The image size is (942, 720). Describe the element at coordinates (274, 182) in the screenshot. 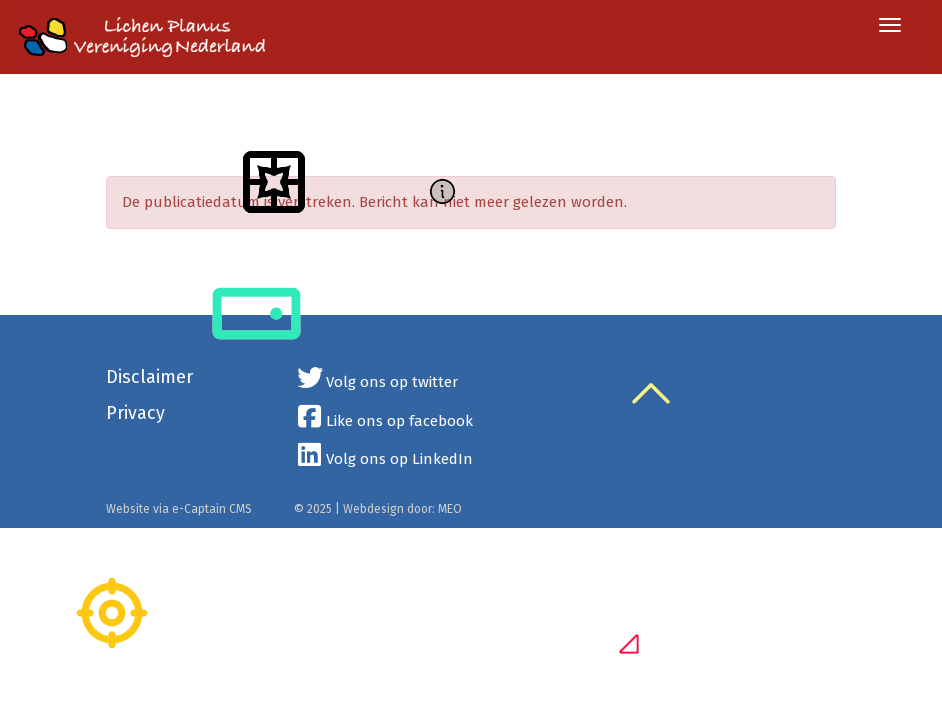

I see `view pages or documents` at that location.